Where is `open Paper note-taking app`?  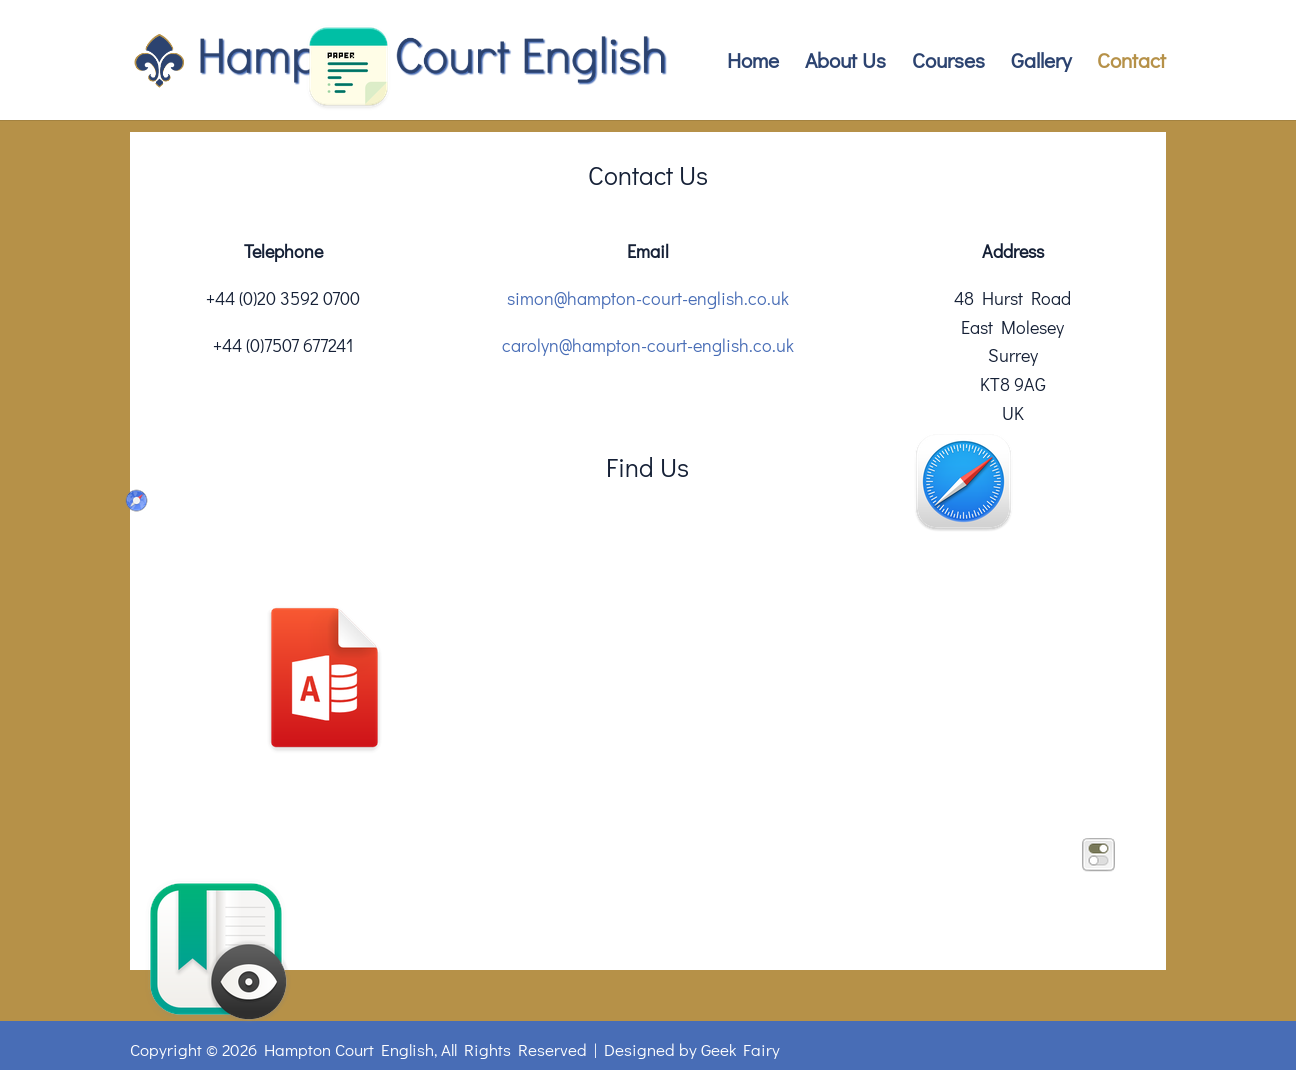
open Paper note-taking app is located at coordinates (348, 66).